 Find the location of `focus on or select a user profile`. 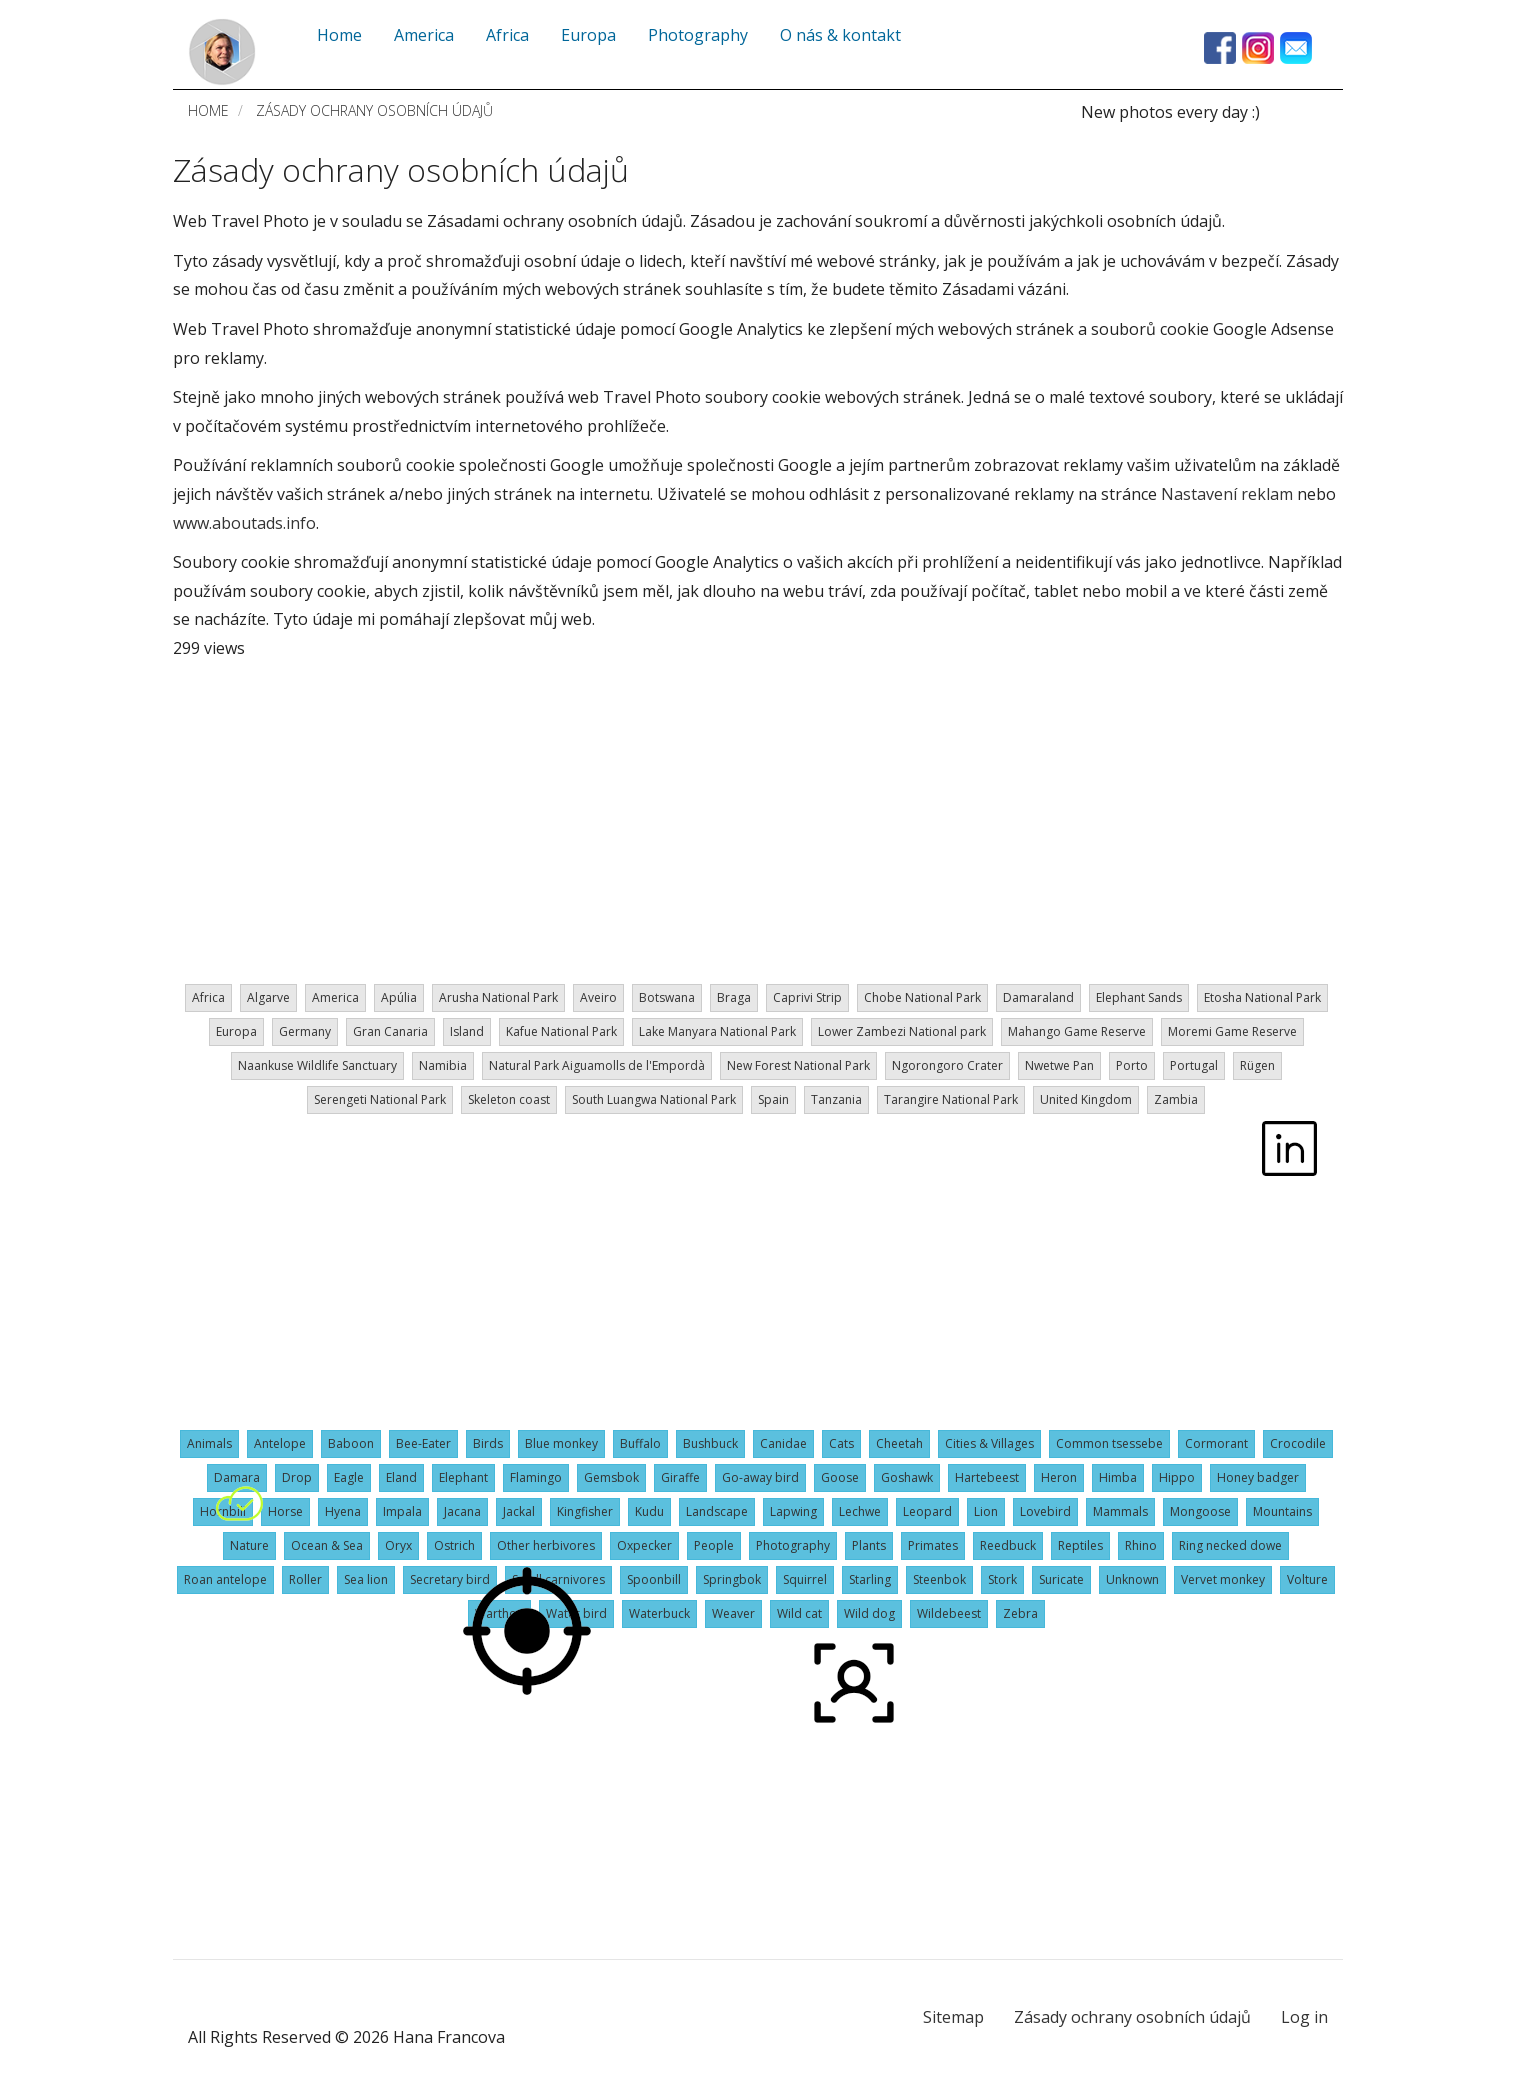

focus on or select a user profile is located at coordinates (854, 1683).